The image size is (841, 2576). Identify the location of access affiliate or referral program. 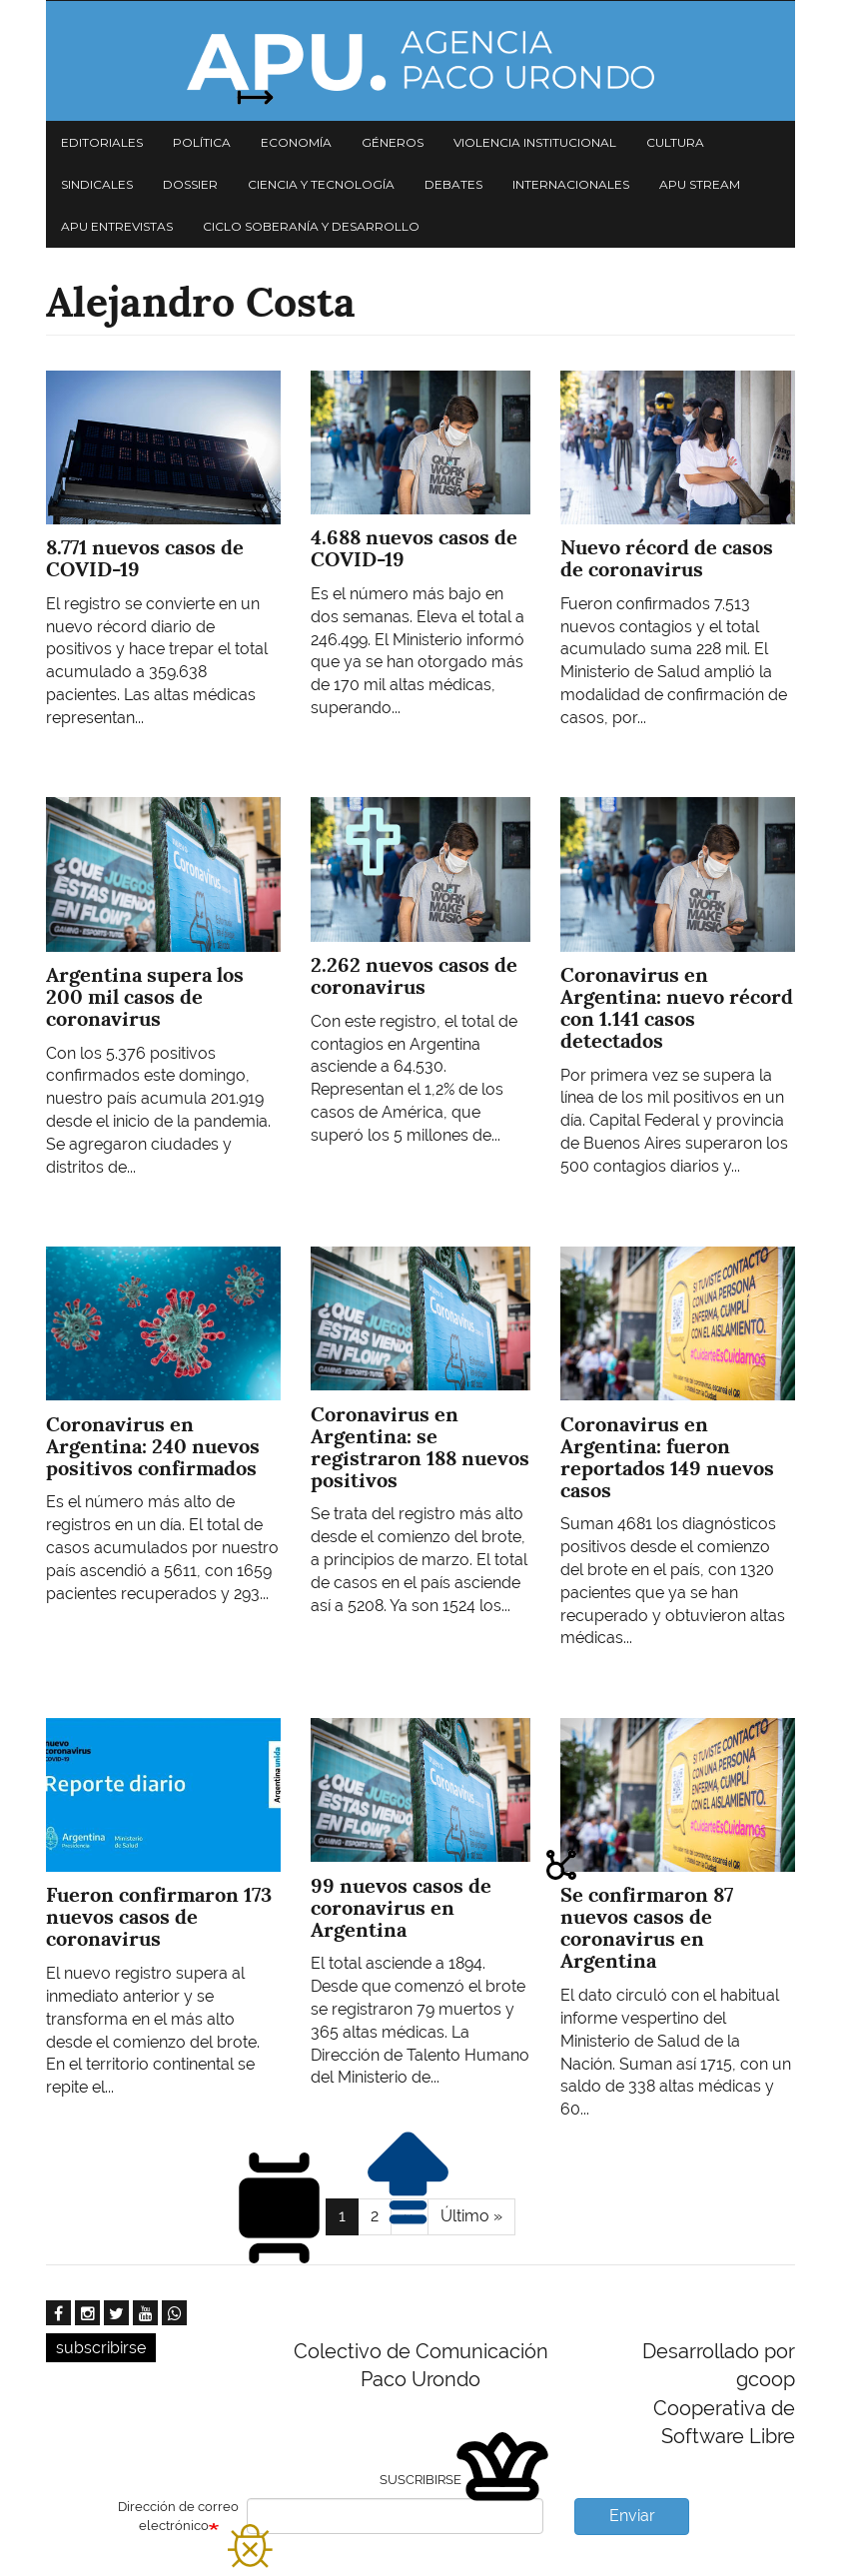
(561, 1865).